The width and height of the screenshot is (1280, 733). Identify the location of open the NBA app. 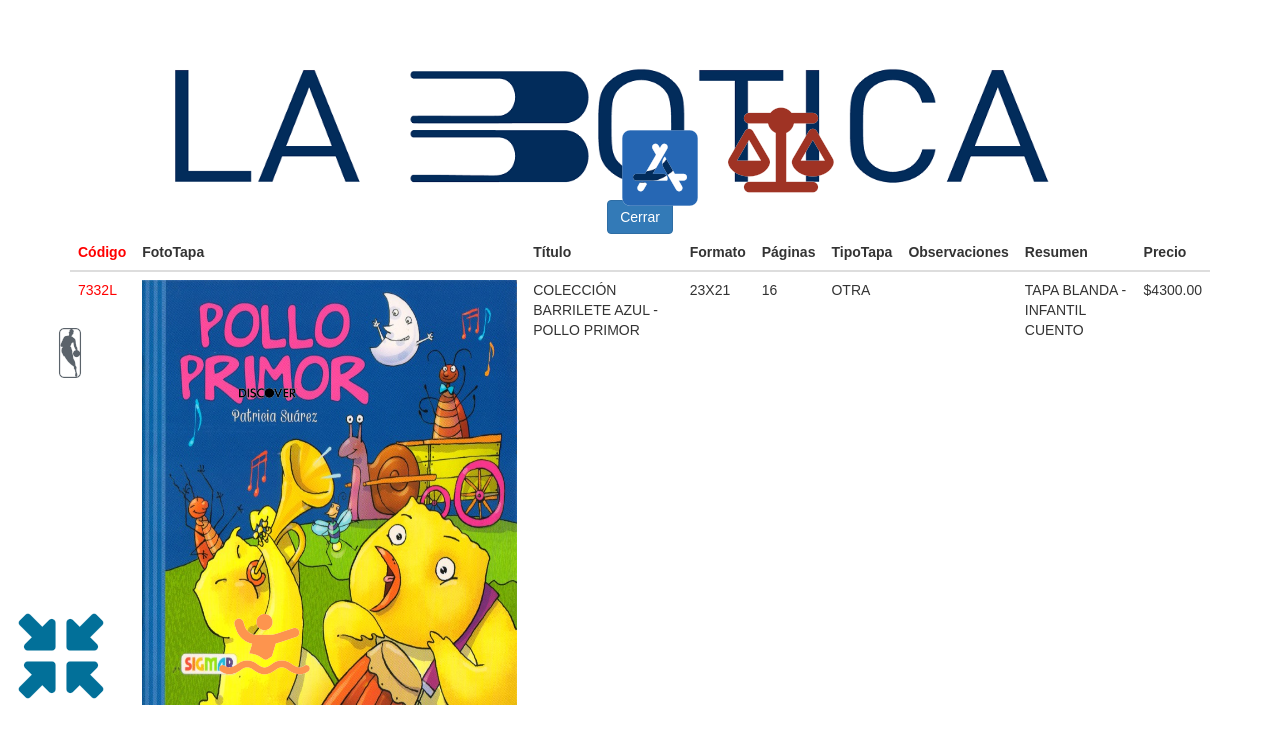
(70, 353).